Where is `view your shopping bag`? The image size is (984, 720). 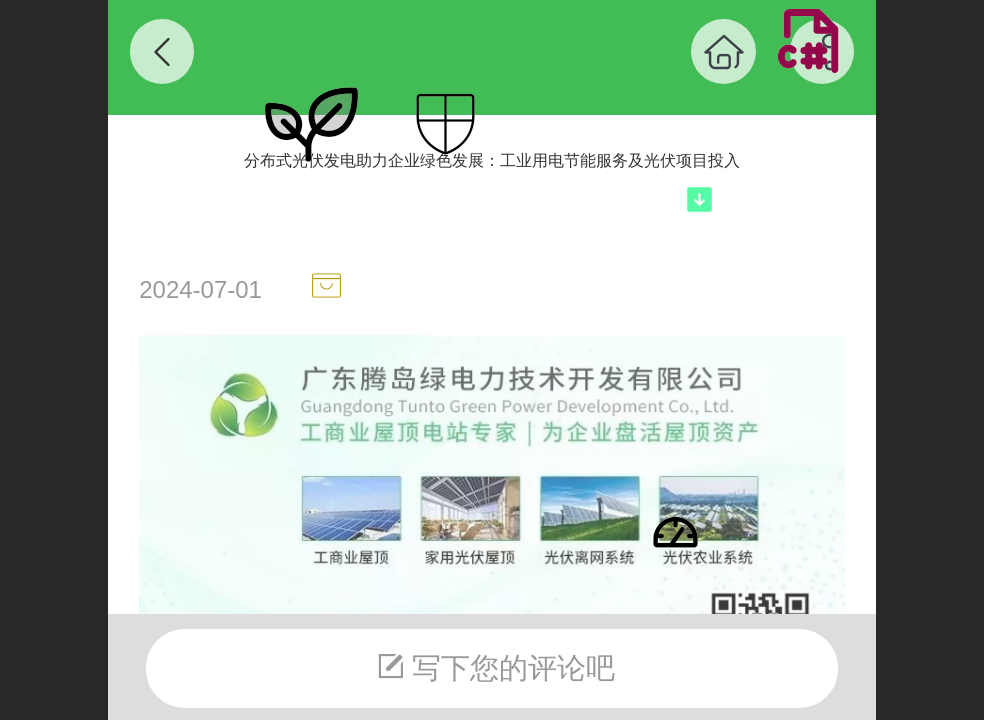
view your shopping bag is located at coordinates (326, 285).